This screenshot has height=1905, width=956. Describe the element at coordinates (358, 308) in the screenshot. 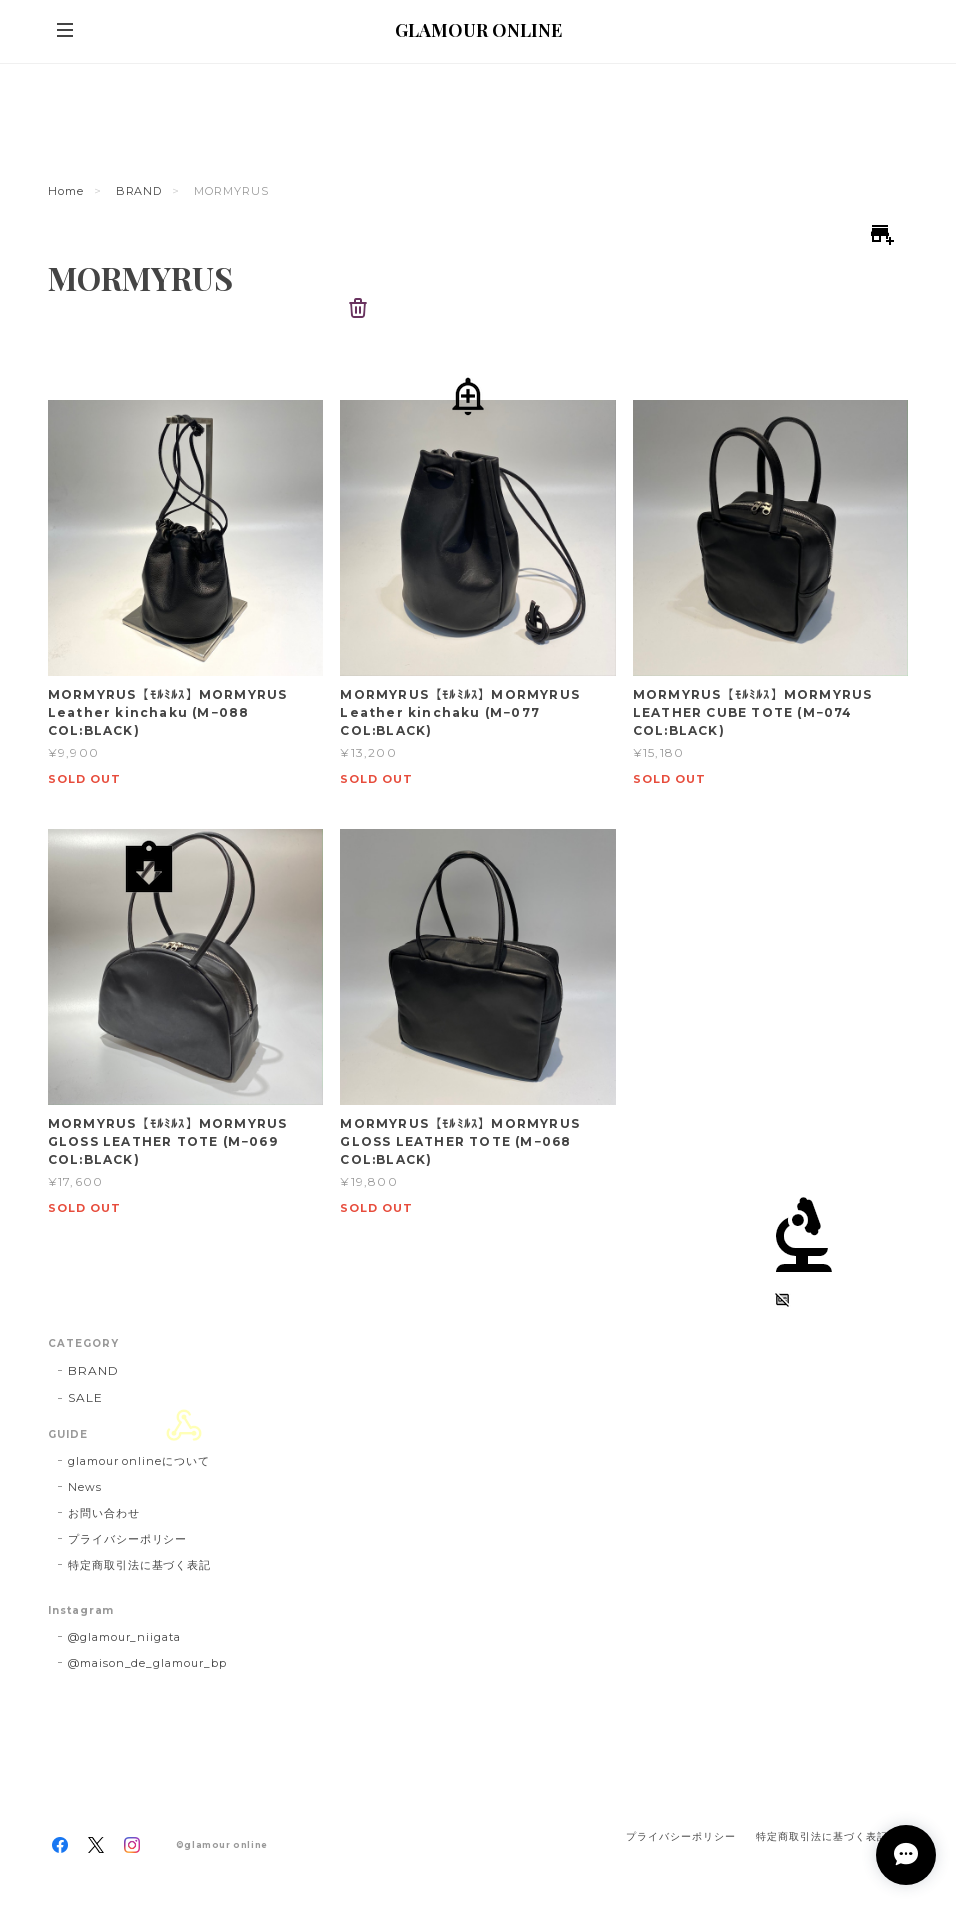

I see `delete selected item` at that location.